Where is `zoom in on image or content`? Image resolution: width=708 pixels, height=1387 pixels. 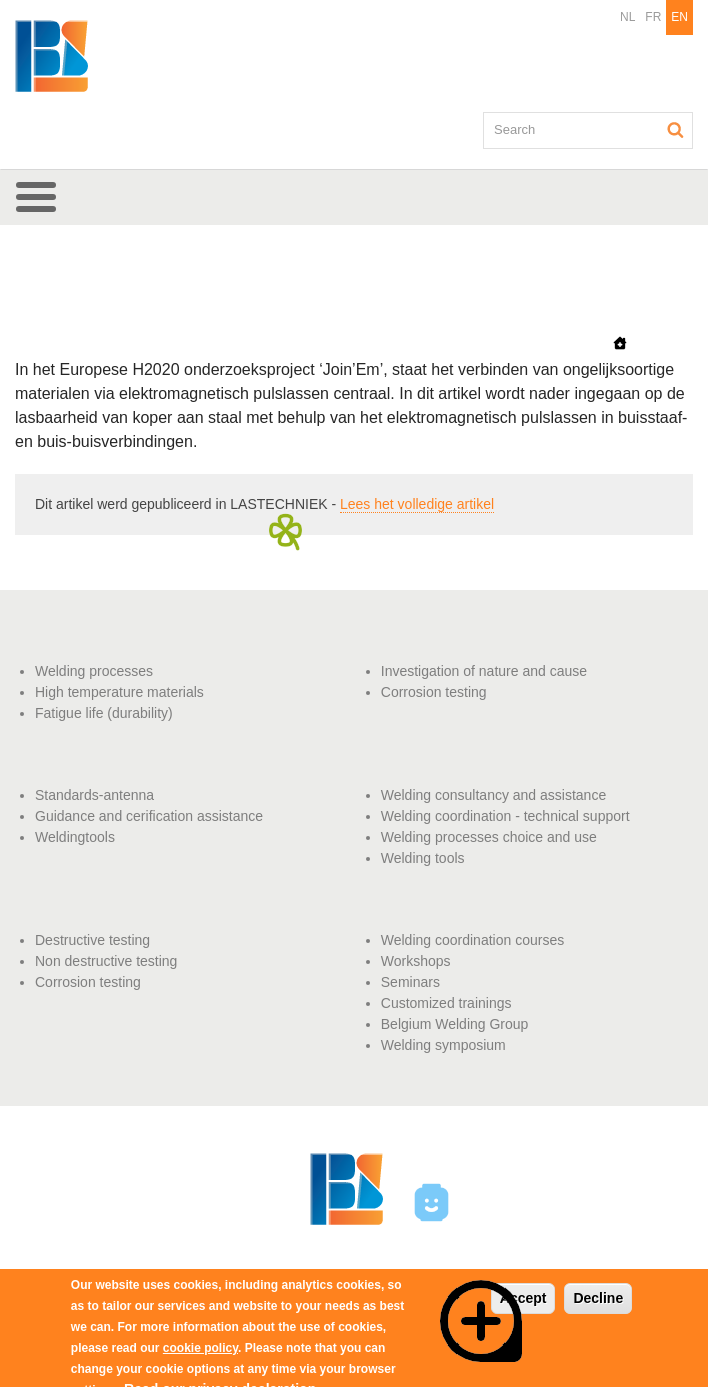 zoom in on image or content is located at coordinates (481, 1321).